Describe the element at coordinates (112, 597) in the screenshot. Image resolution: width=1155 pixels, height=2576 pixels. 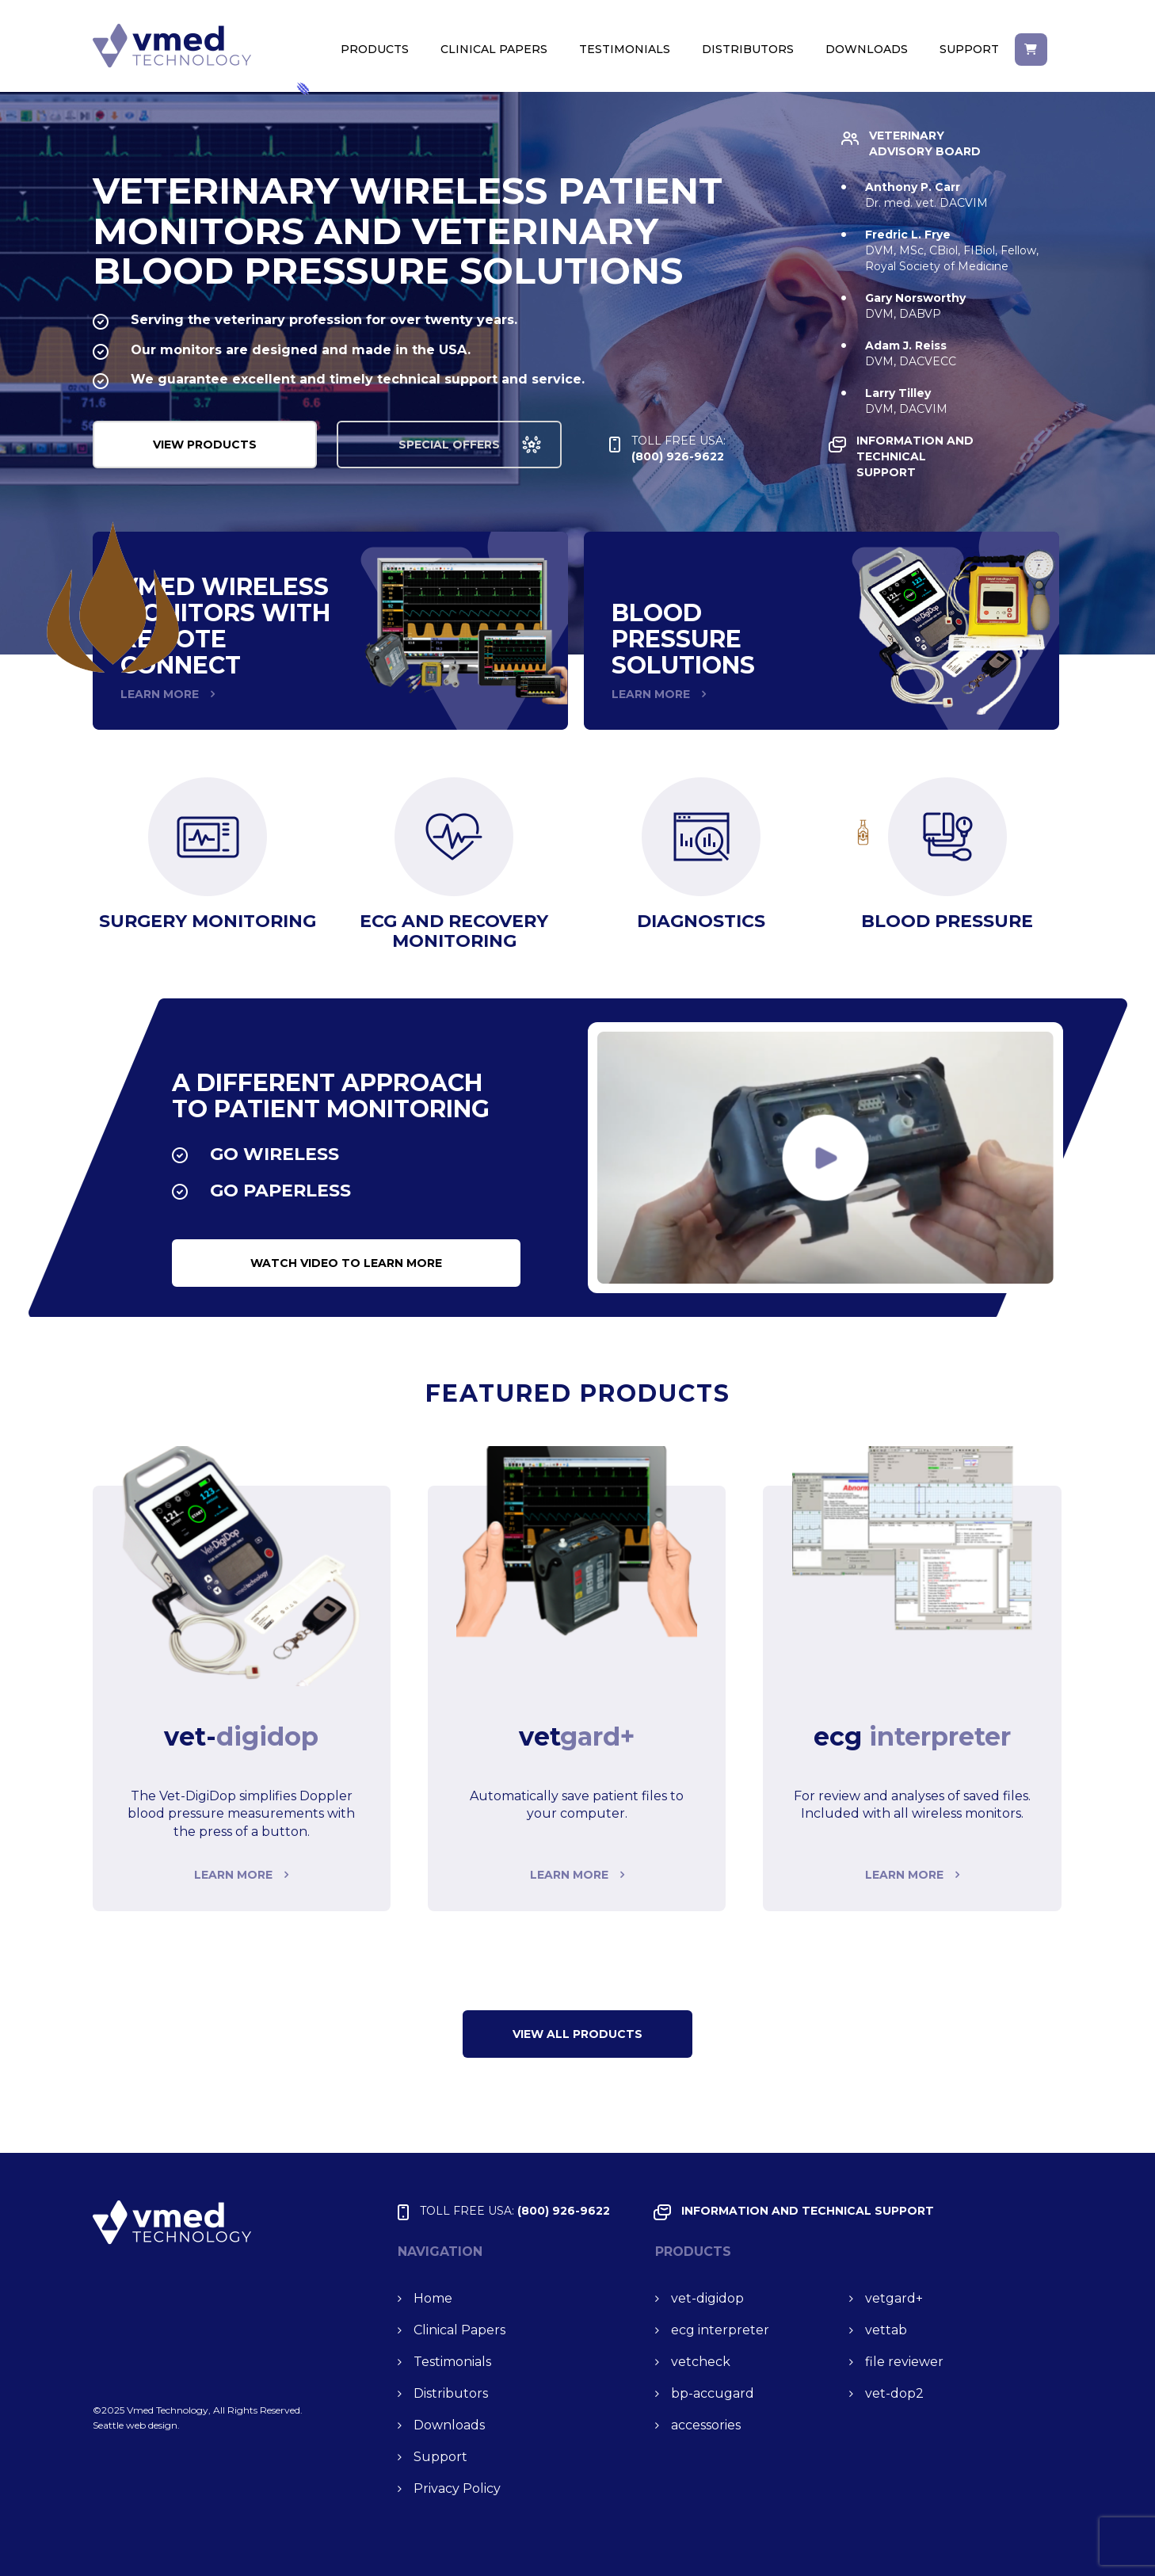
I see `indicates trending or hot content` at that location.